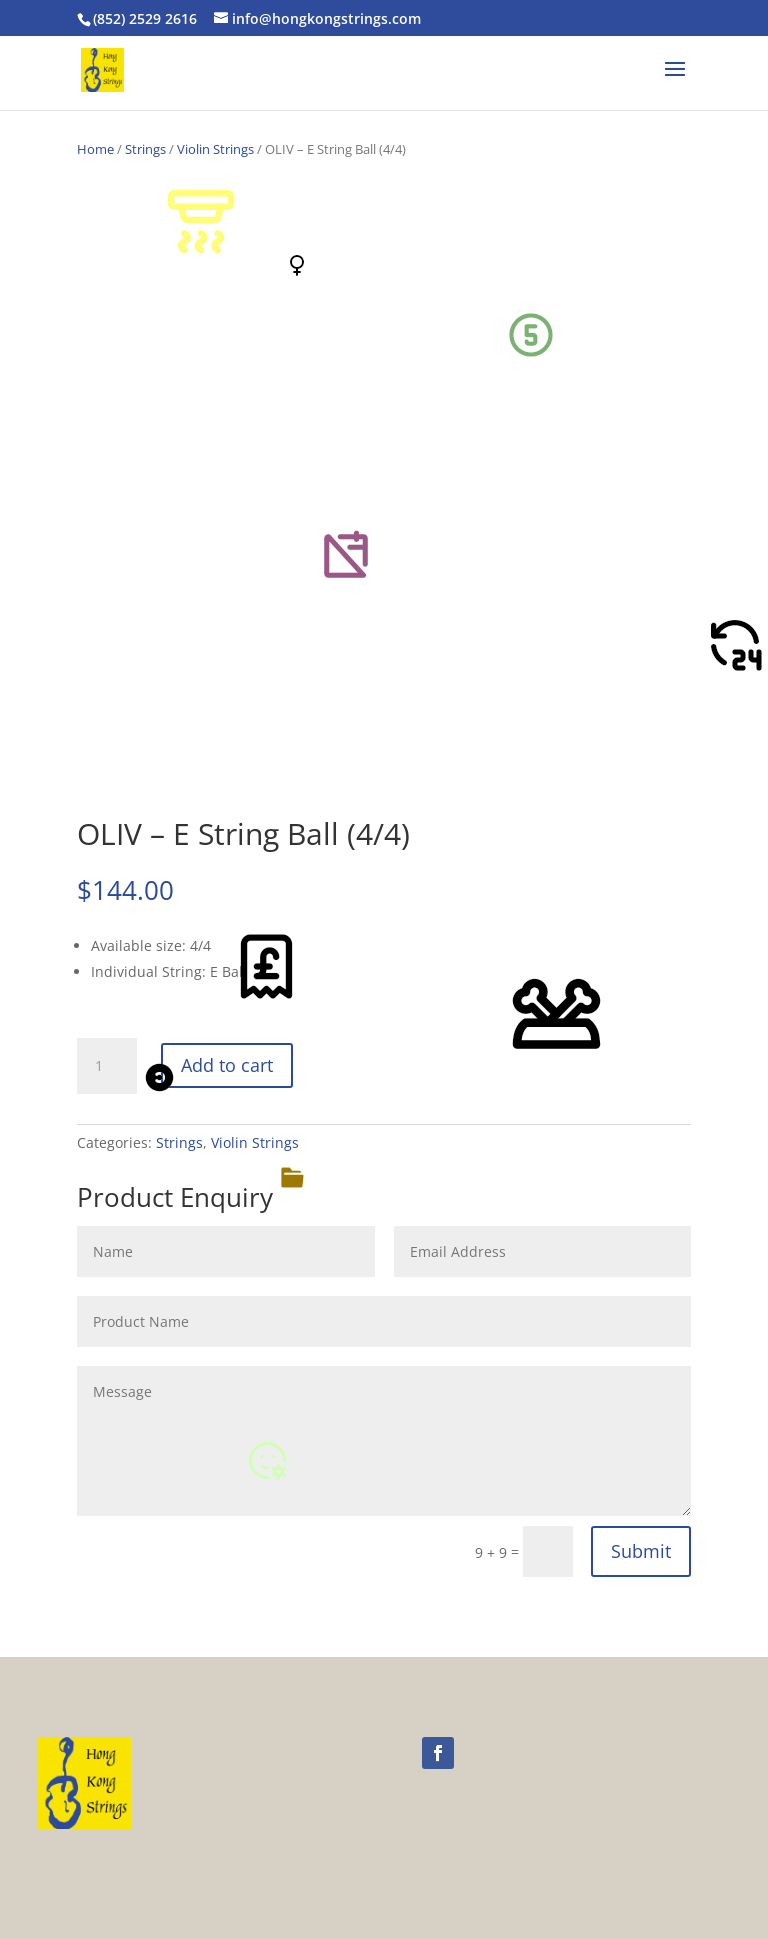  What do you see at coordinates (201, 220) in the screenshot?
I see `smoke detector alert or status indicator` at bounding box center [201, 220].